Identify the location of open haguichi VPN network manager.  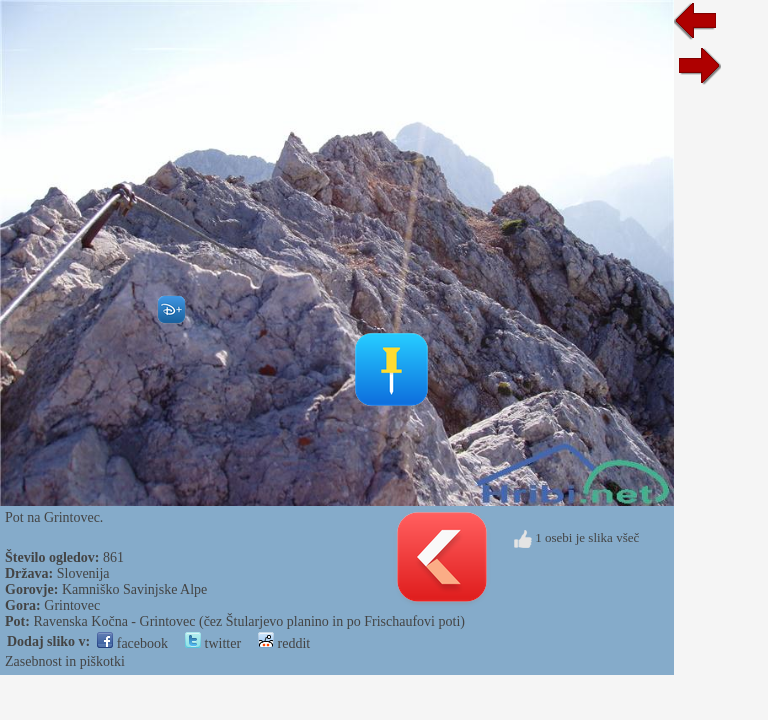
(442, 557).